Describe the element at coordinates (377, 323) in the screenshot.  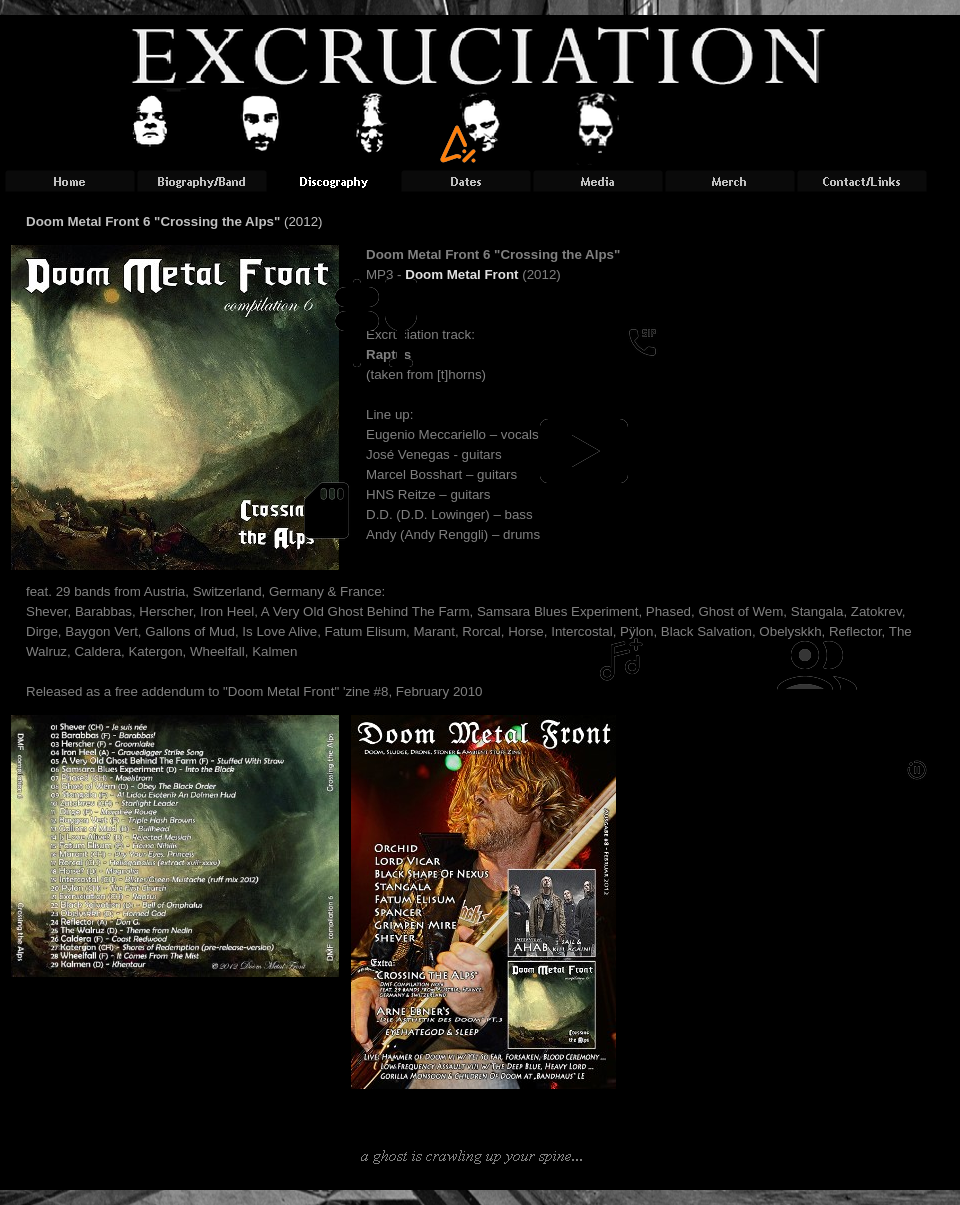
I see `find tapas restaurants nearby` at that location.